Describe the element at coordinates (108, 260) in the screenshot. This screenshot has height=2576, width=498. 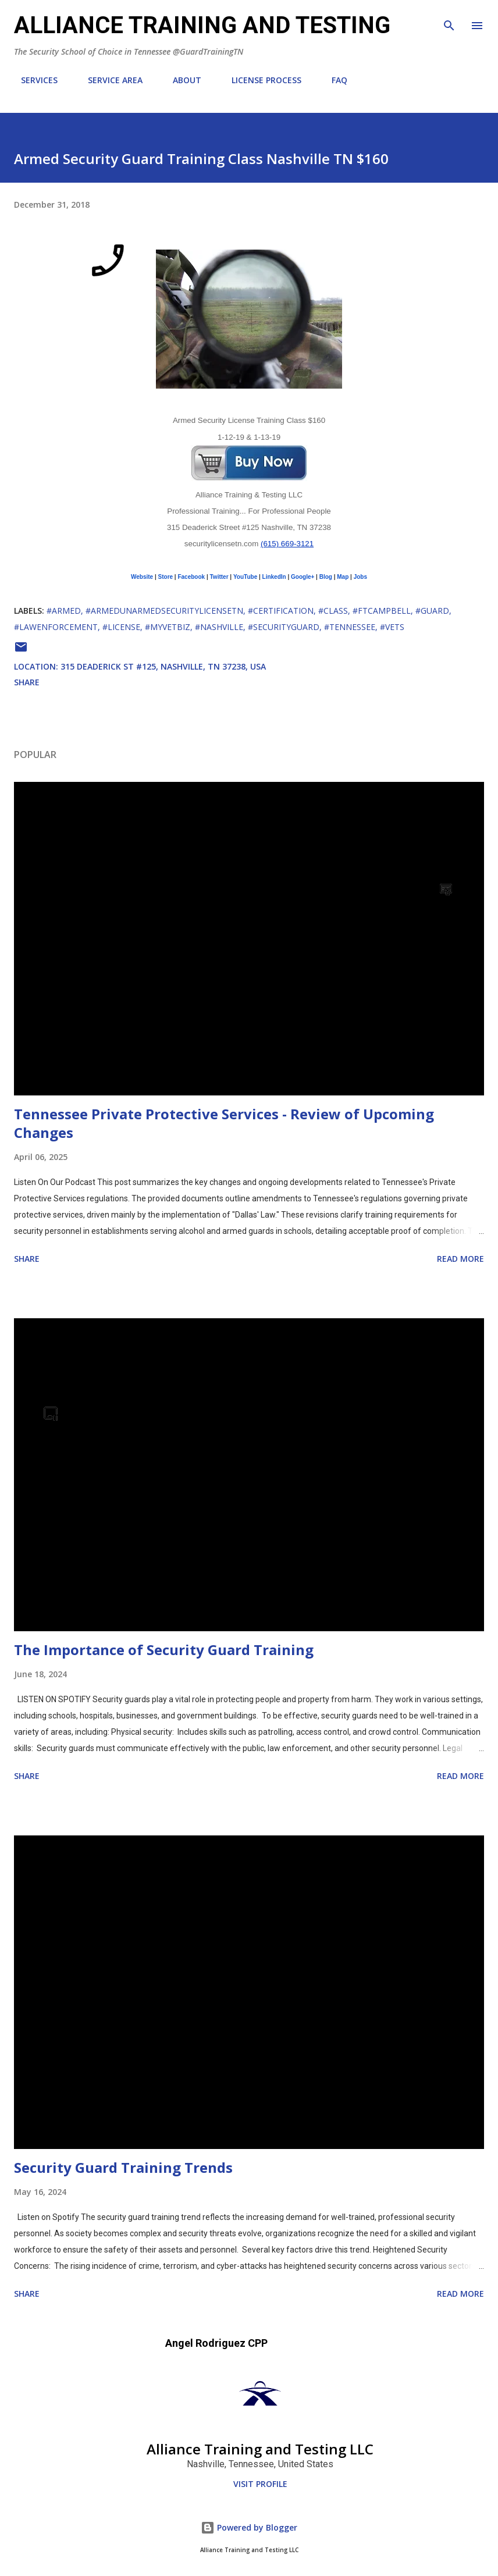
I see `make a phone call` at that location.